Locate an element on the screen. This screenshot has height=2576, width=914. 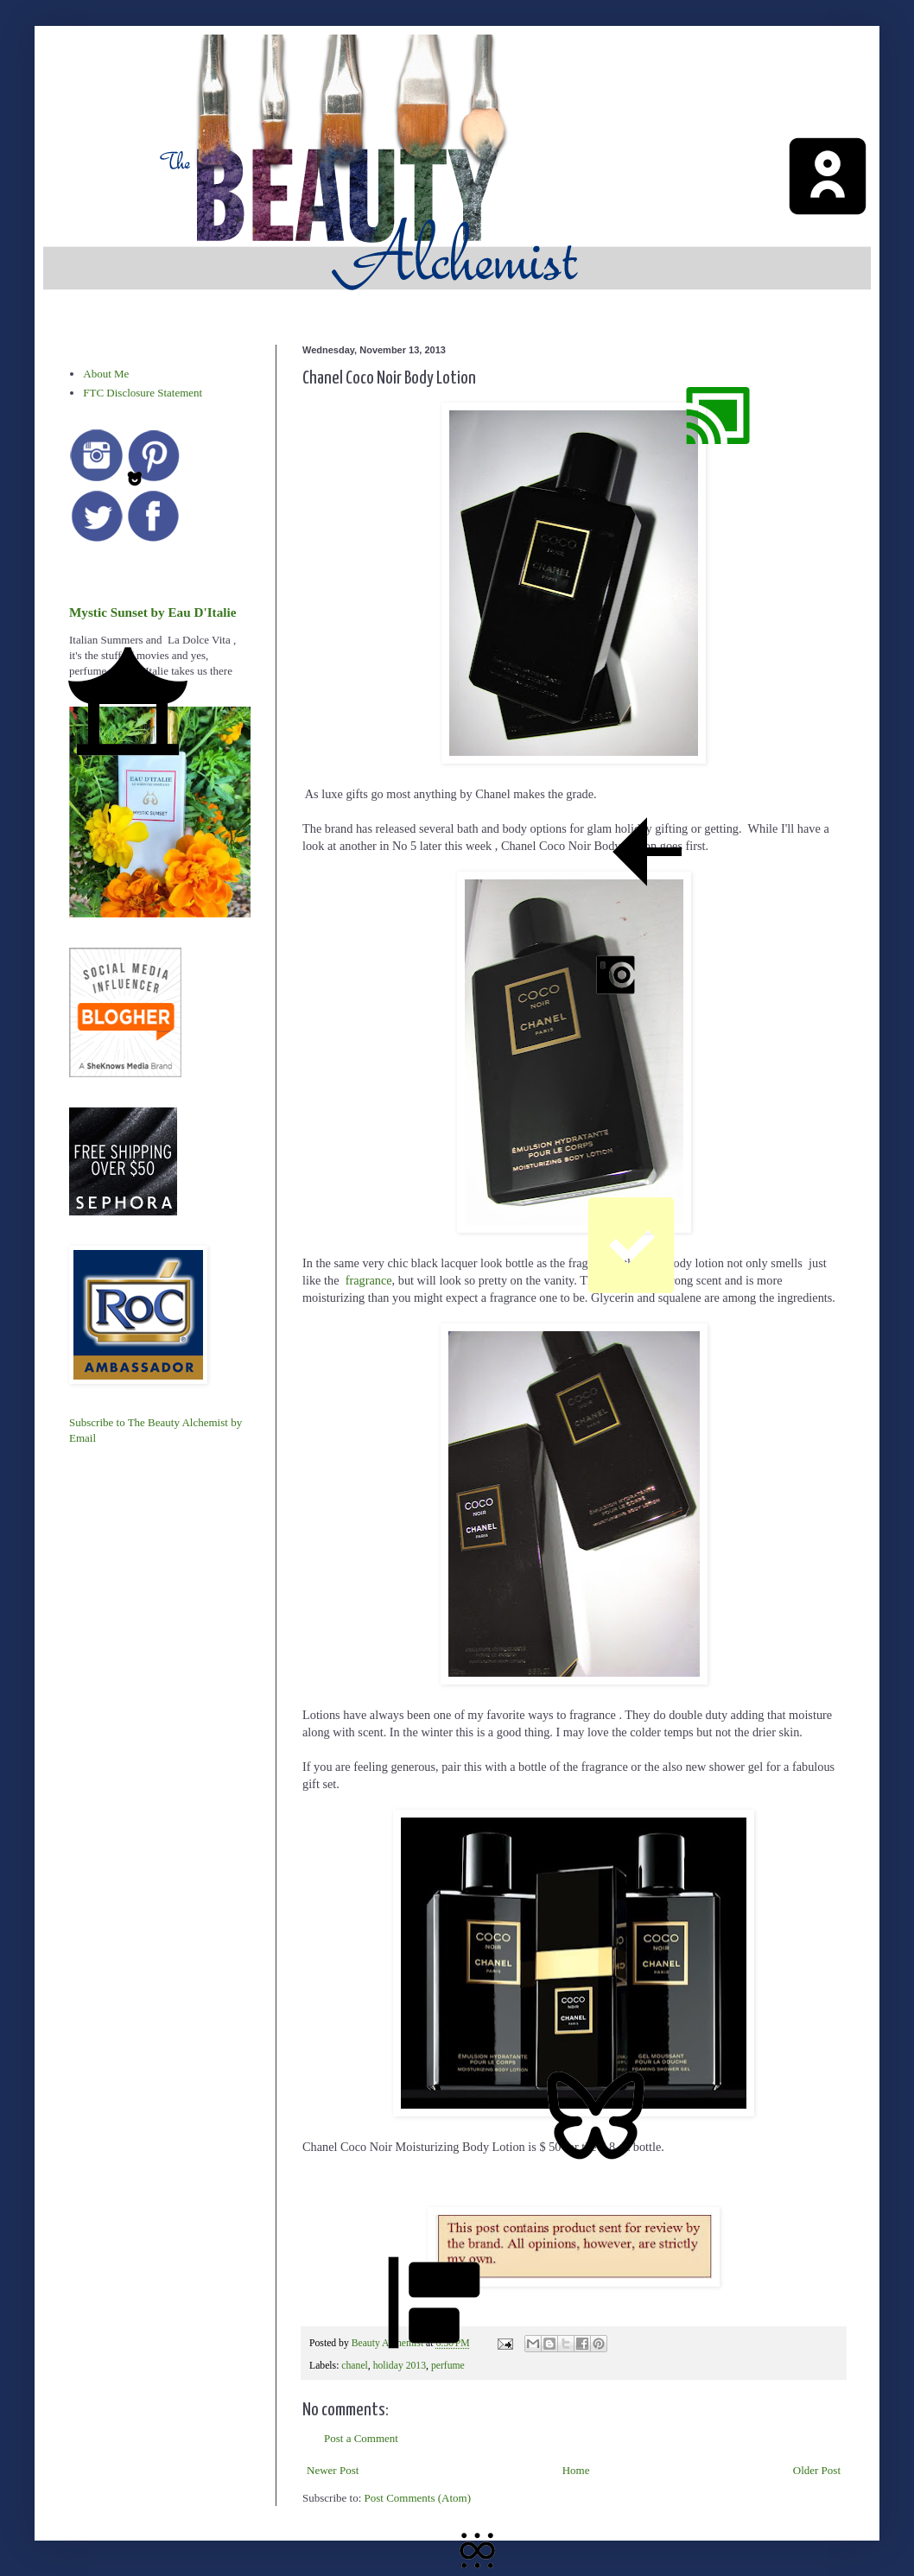
go back to the previous screen is located at coordinates (647, 852).